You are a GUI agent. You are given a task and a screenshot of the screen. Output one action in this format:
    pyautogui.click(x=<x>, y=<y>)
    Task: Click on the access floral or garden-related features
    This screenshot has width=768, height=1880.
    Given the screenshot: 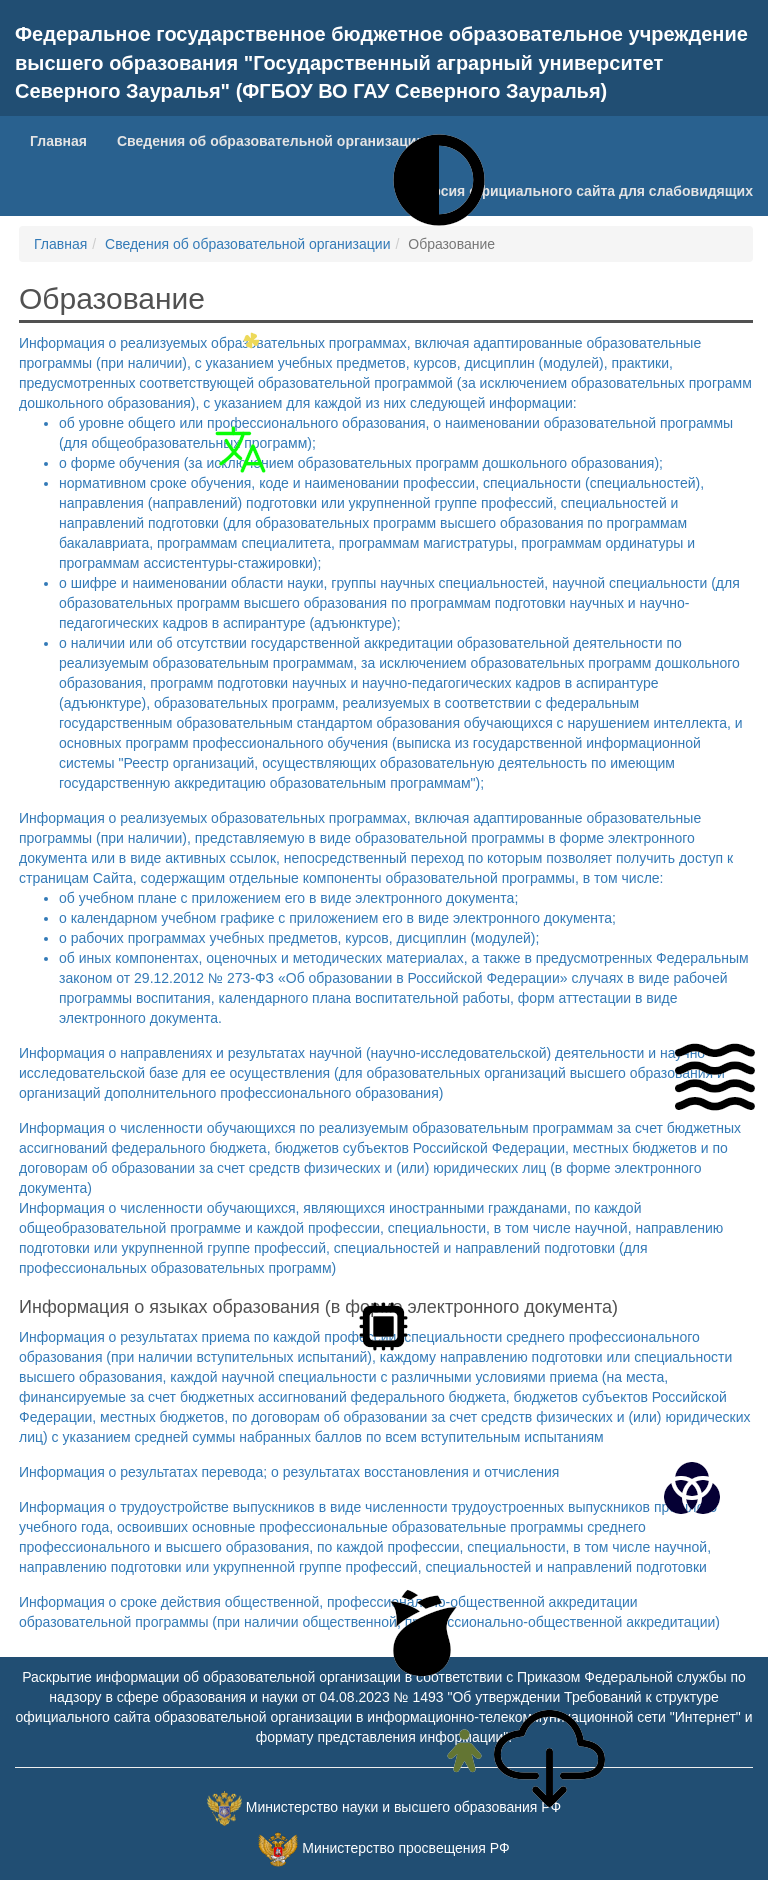 What is the action you would take?
    pyautogui.click(x=422, y=1633)
    